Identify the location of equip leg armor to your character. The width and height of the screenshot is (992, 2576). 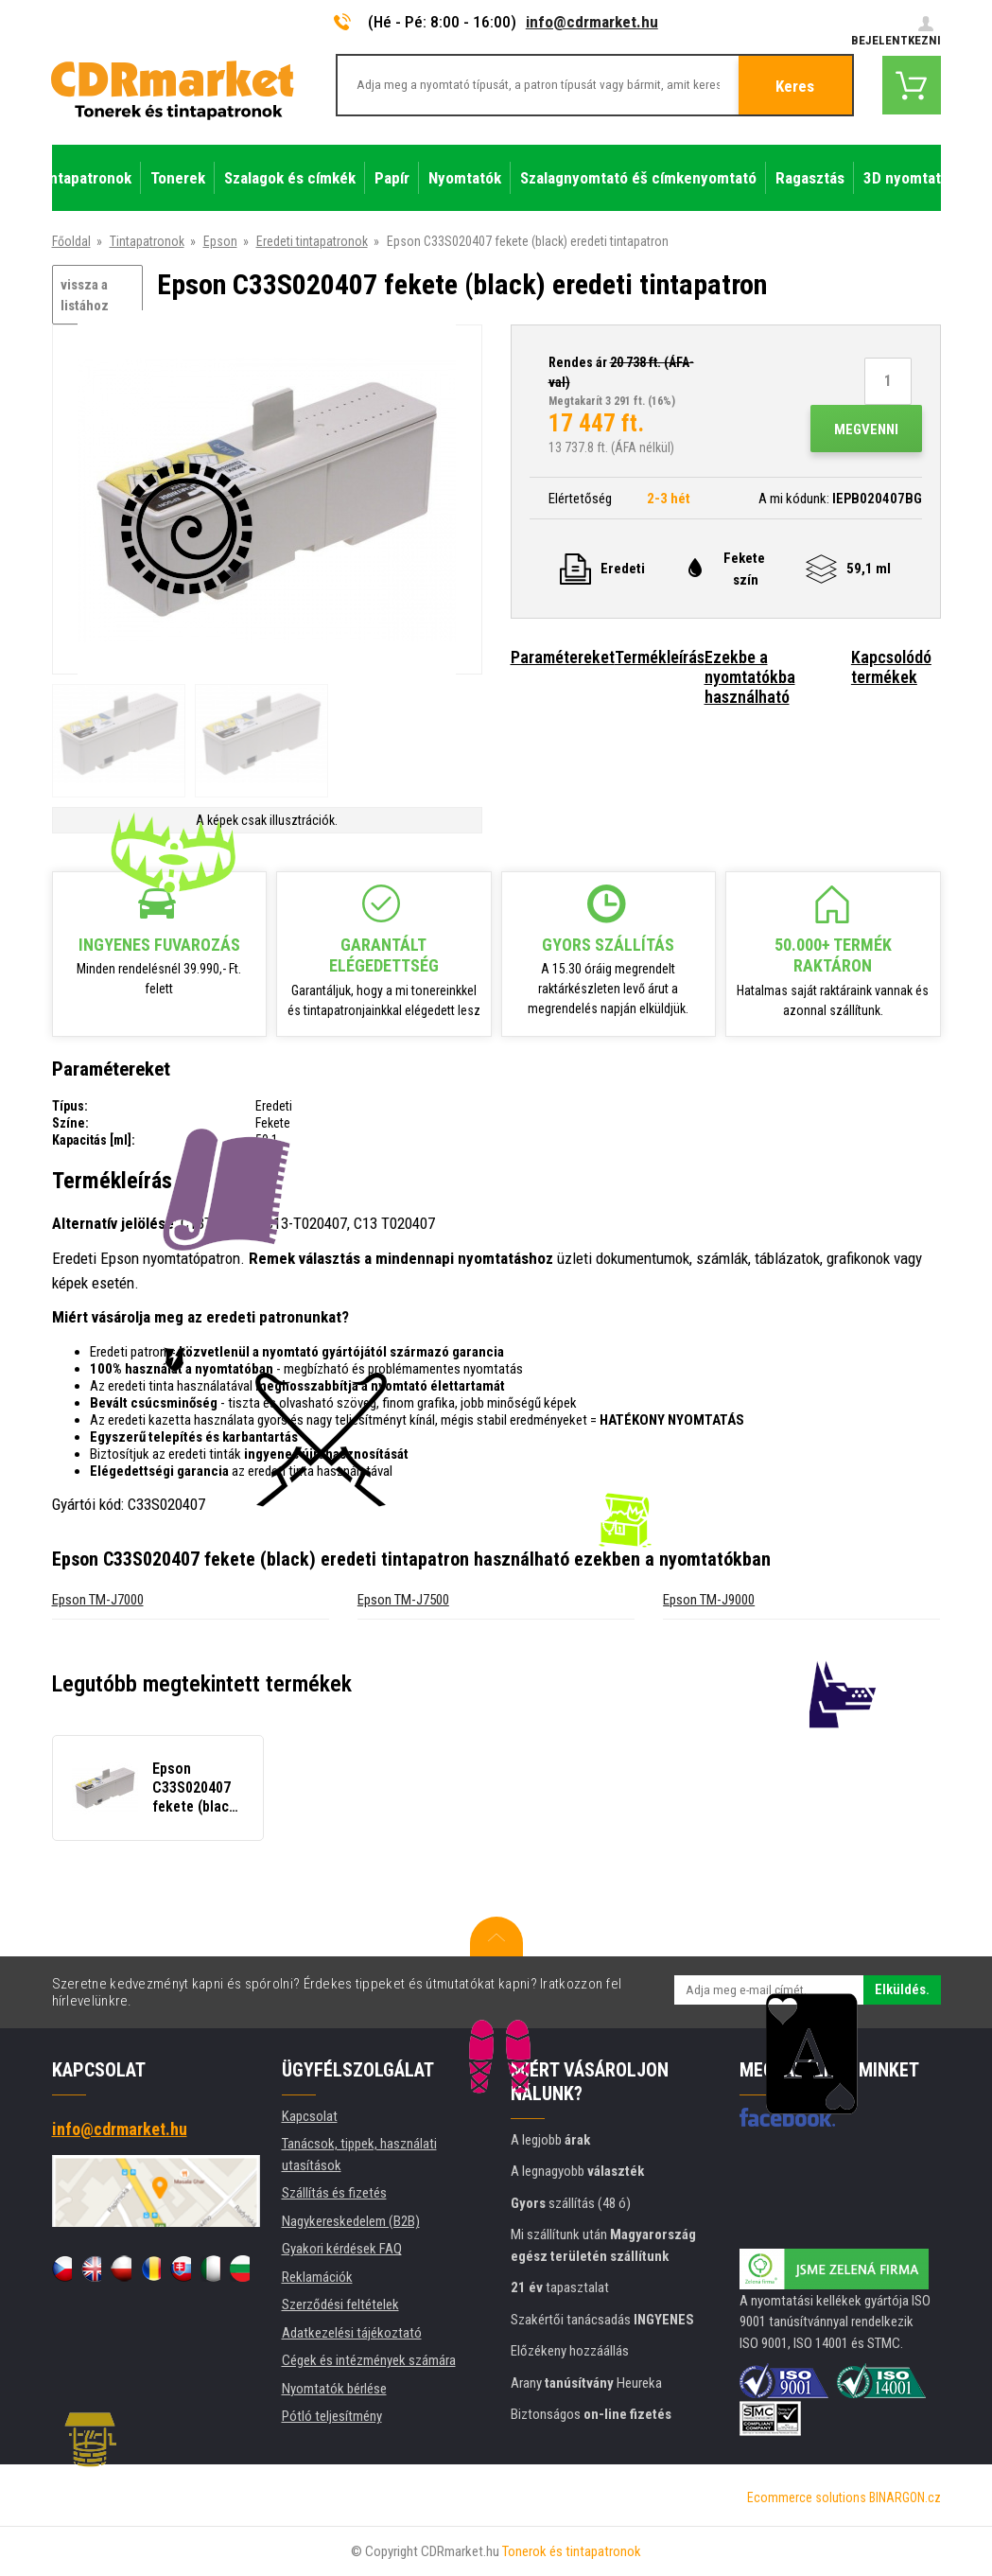
(499, 2055).